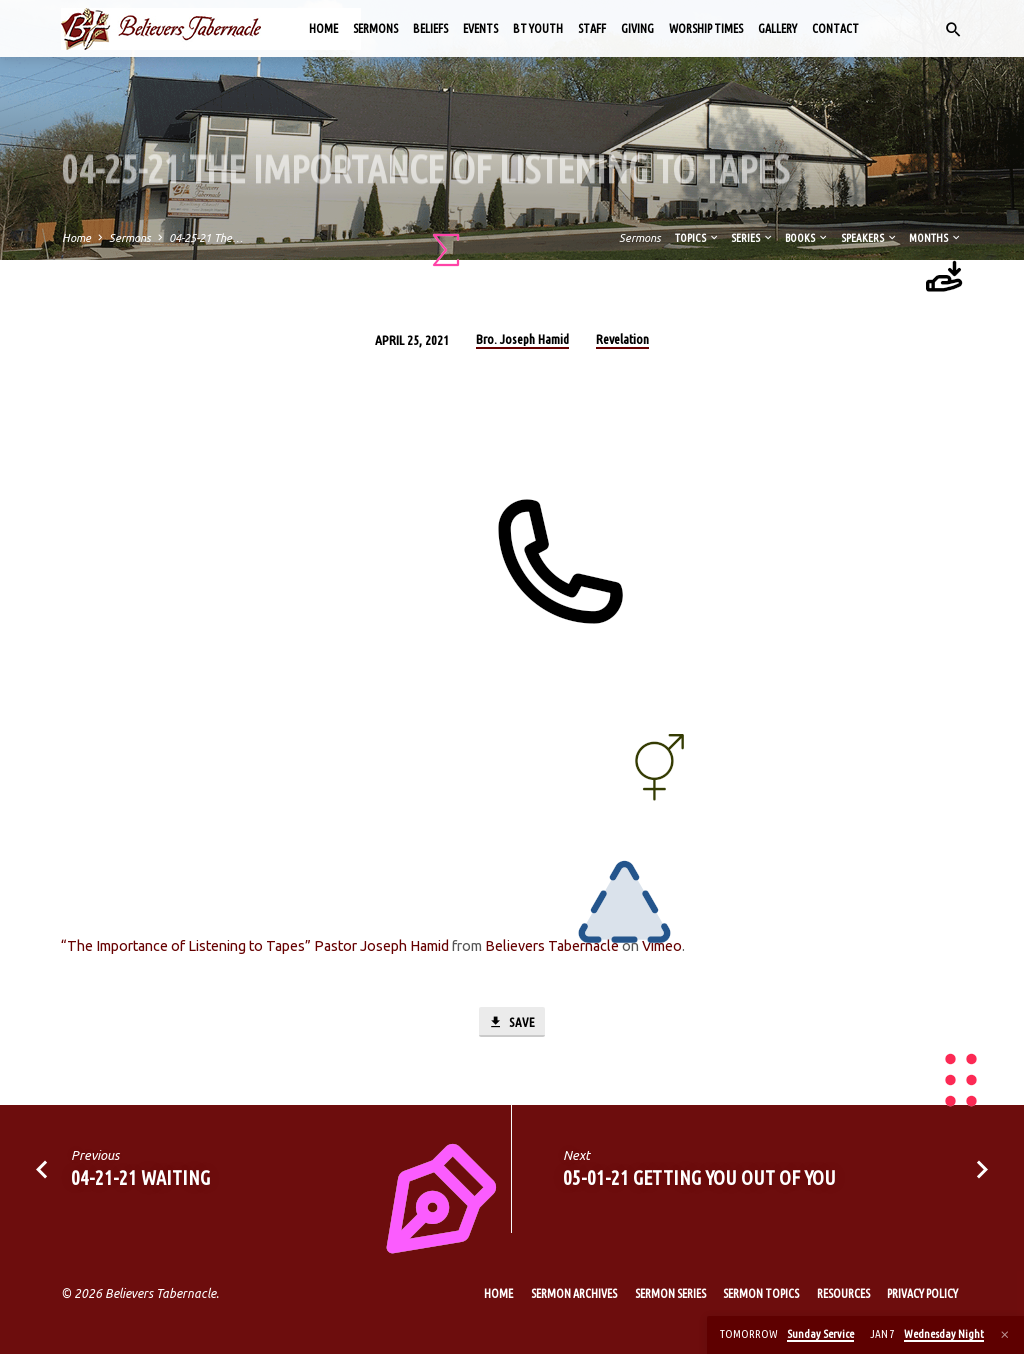 Image resolution: width=1024 pixels, height=1354 pixels. I want to click on select intersex gender identity option, so click(657, 766).